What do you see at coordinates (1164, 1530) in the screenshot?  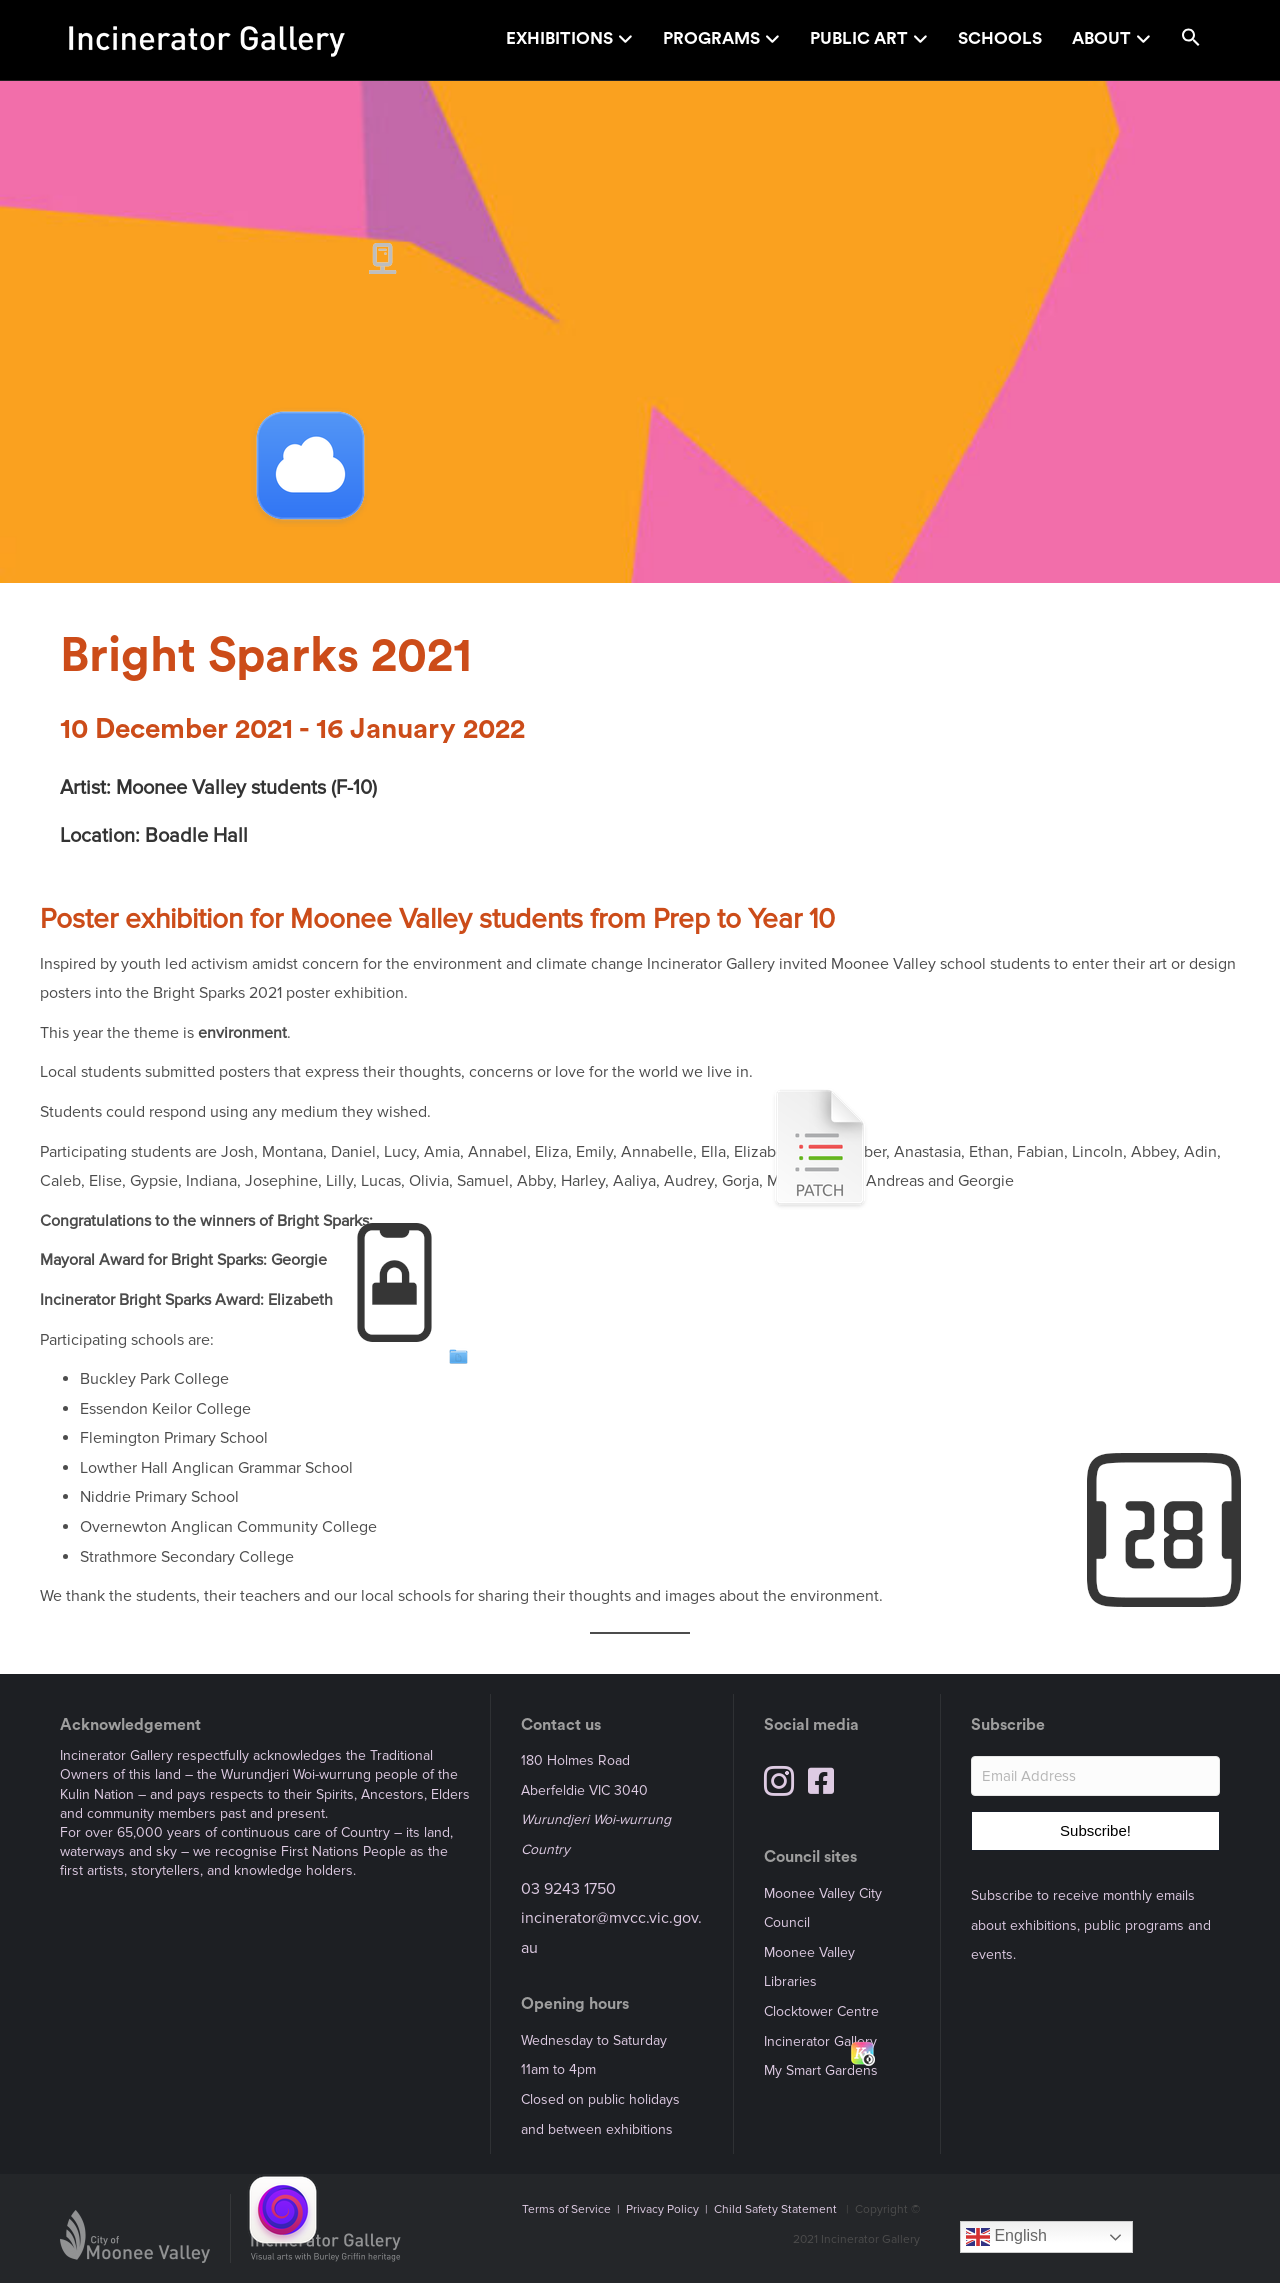 I see `open the calendar app` at bounding box center [1164, 1530].